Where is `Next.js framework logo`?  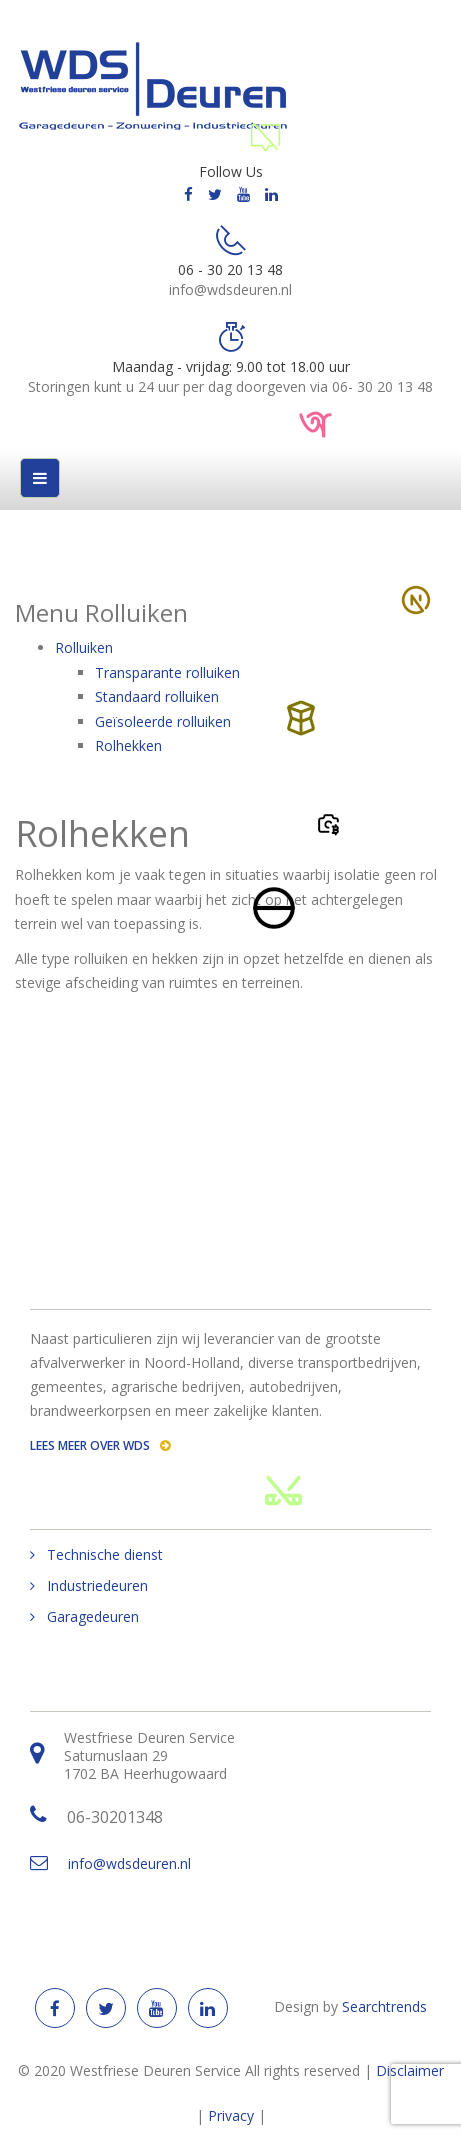
Next.js framework logo is located at coordinates (416, 600).